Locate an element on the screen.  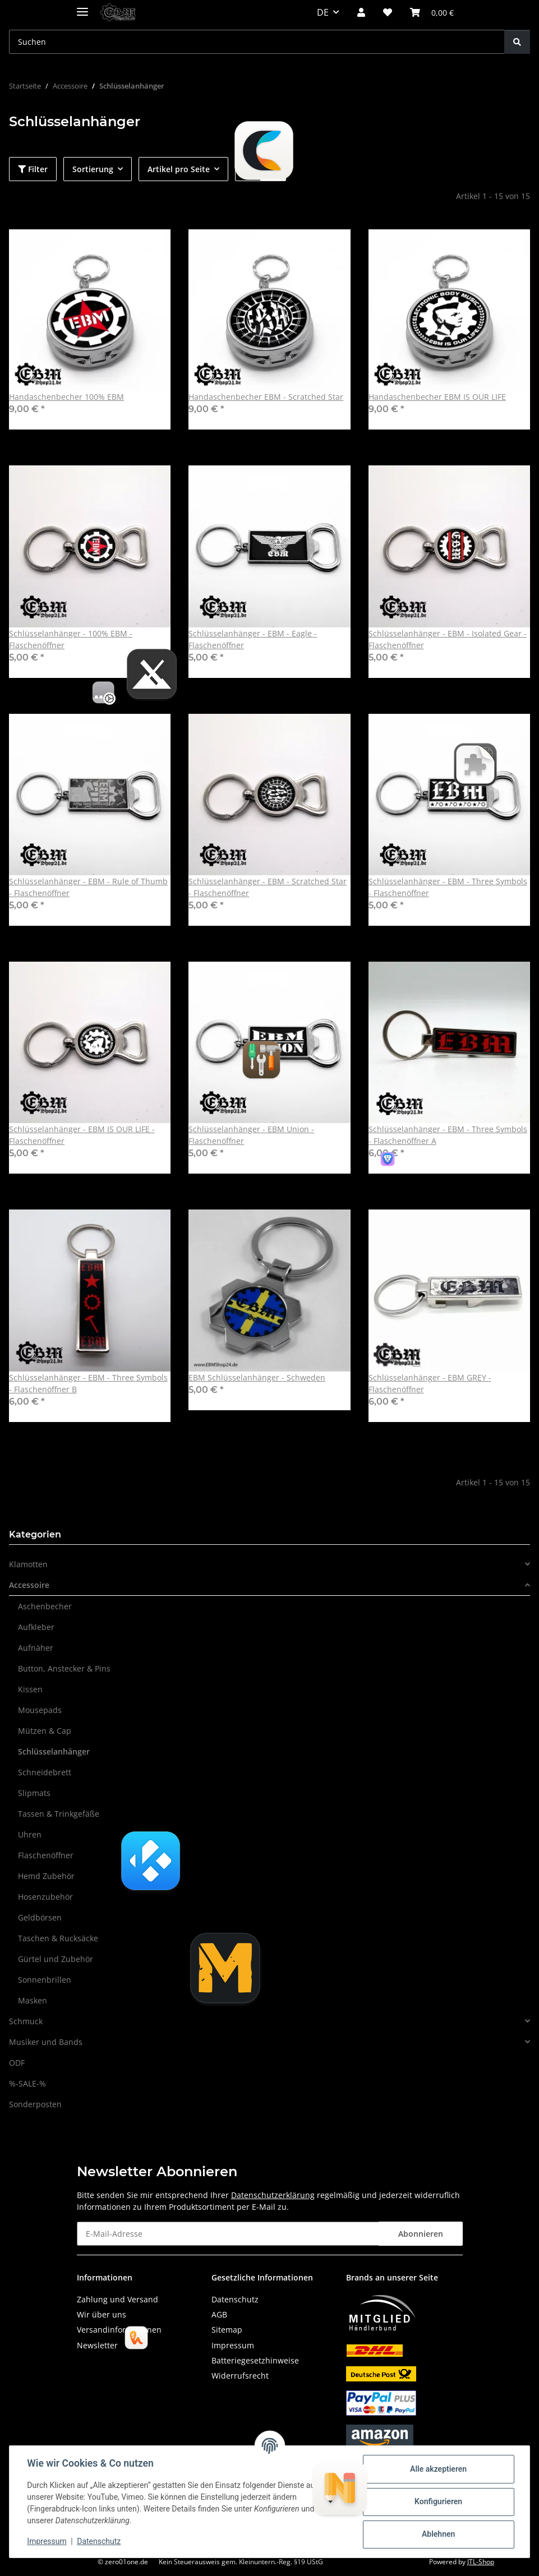
configure xfce panel layout and profiles is located at coordinates (103, 693).